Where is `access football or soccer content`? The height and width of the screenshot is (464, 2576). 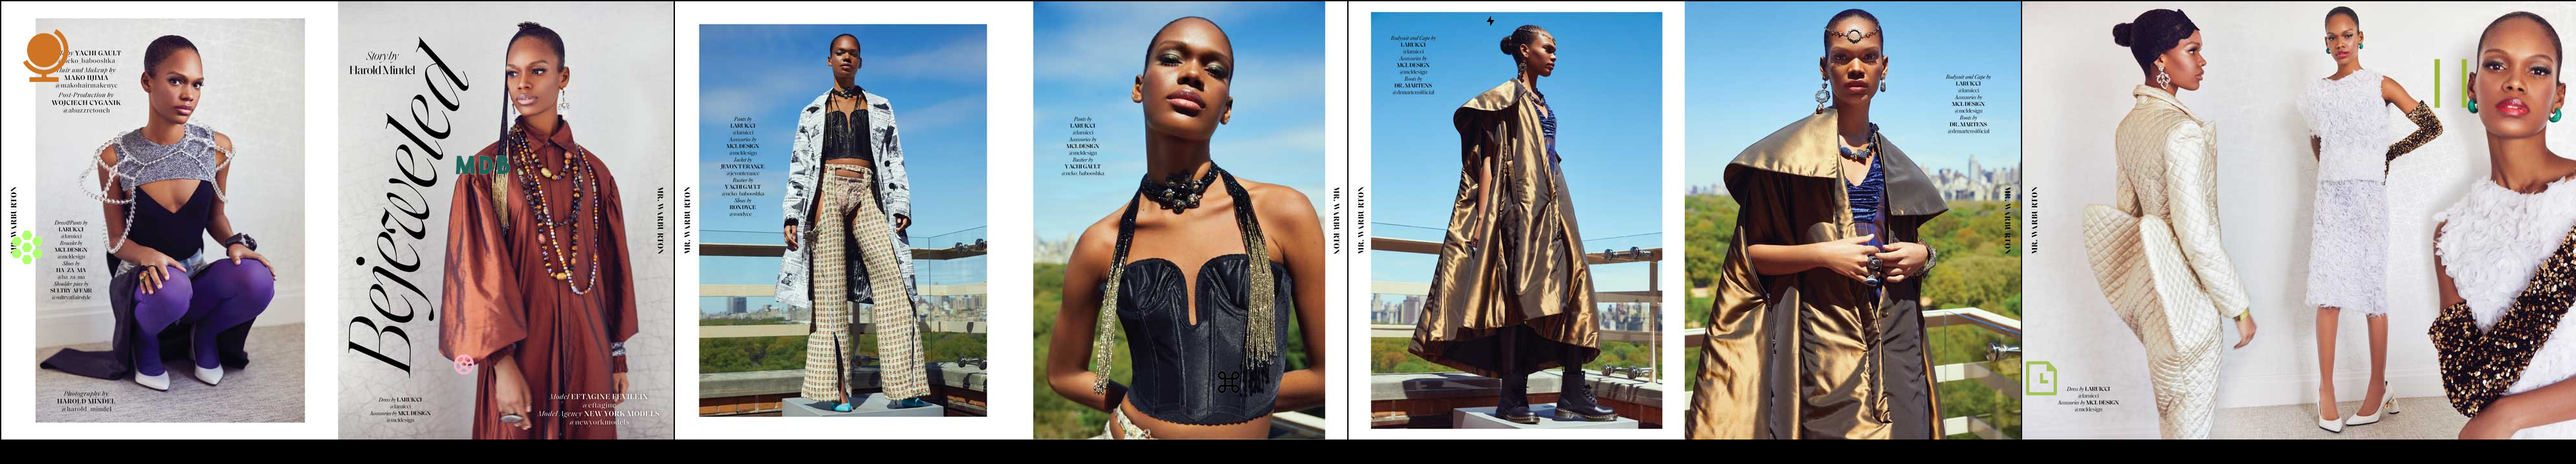 access football or soccer content is located at coordinates (464, 364).